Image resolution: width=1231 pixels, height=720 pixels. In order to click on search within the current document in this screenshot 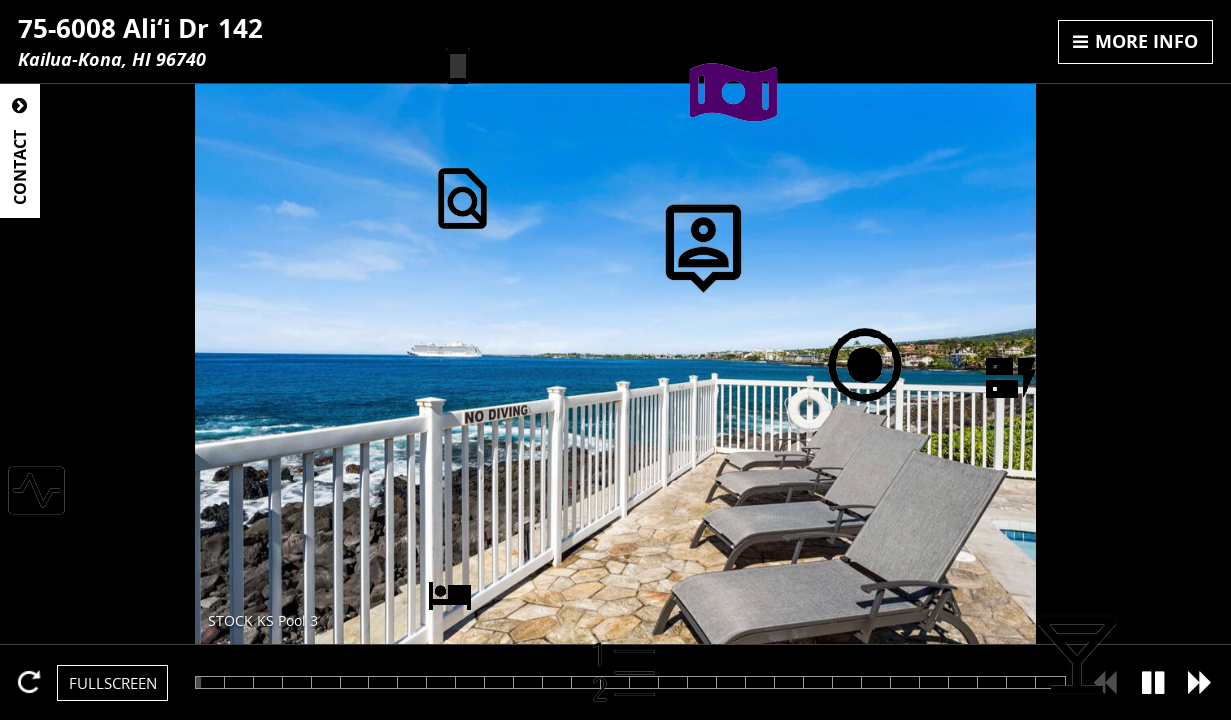, I will do `click(462, 198)`.